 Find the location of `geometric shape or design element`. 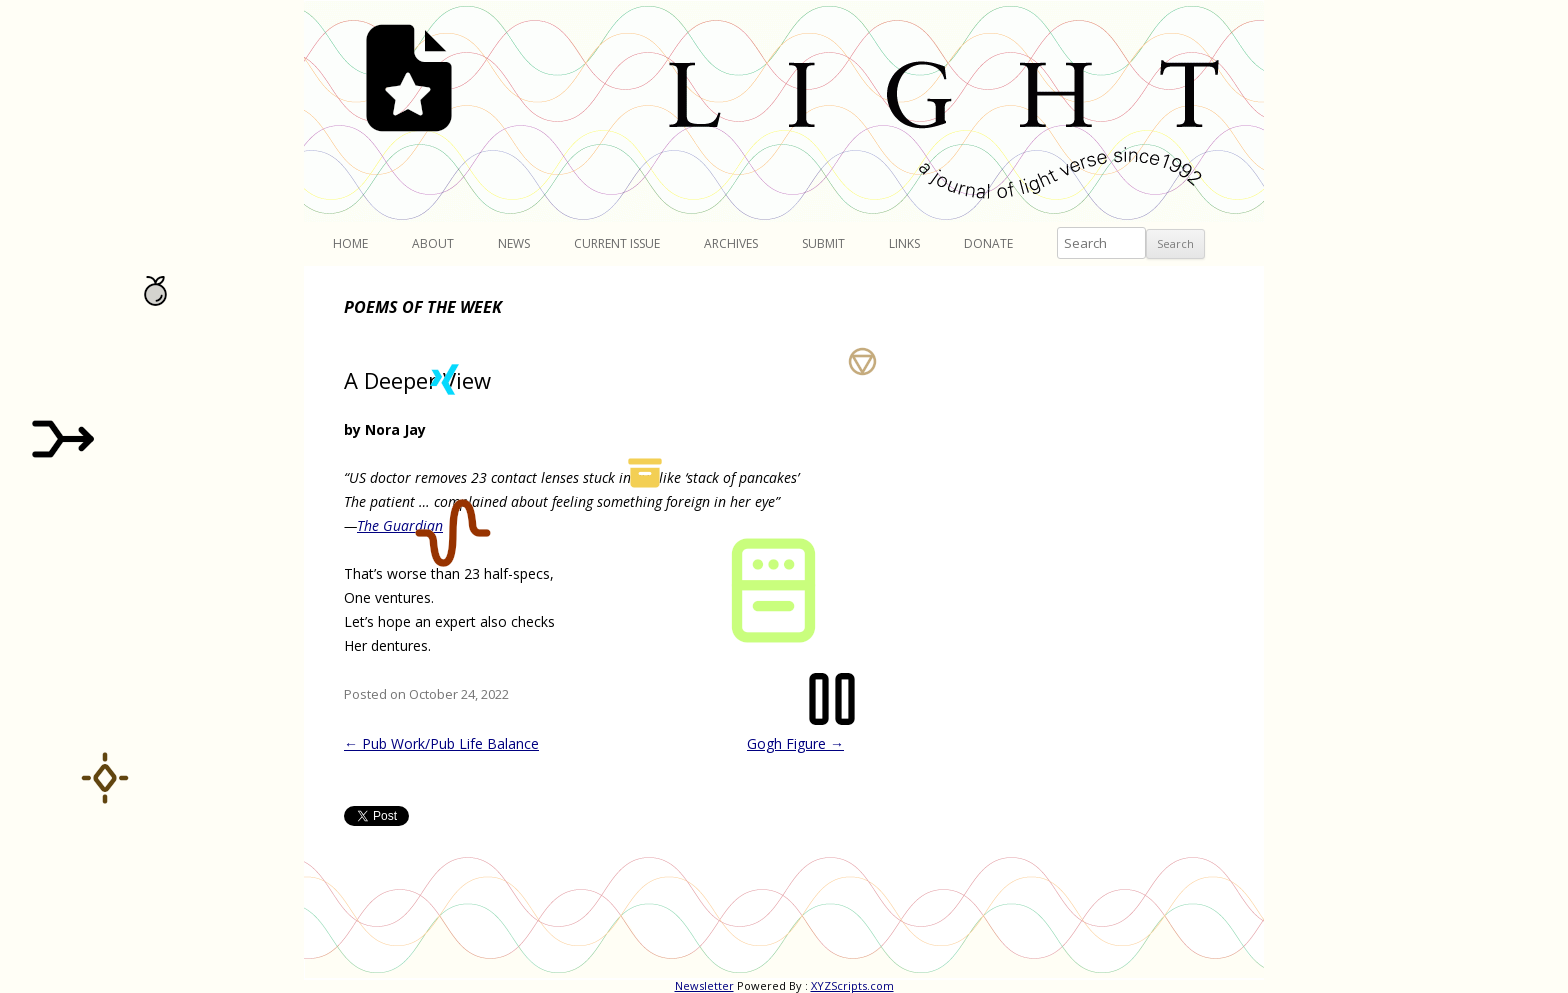

geometric shape or design element is located at coordinates (862, 361).